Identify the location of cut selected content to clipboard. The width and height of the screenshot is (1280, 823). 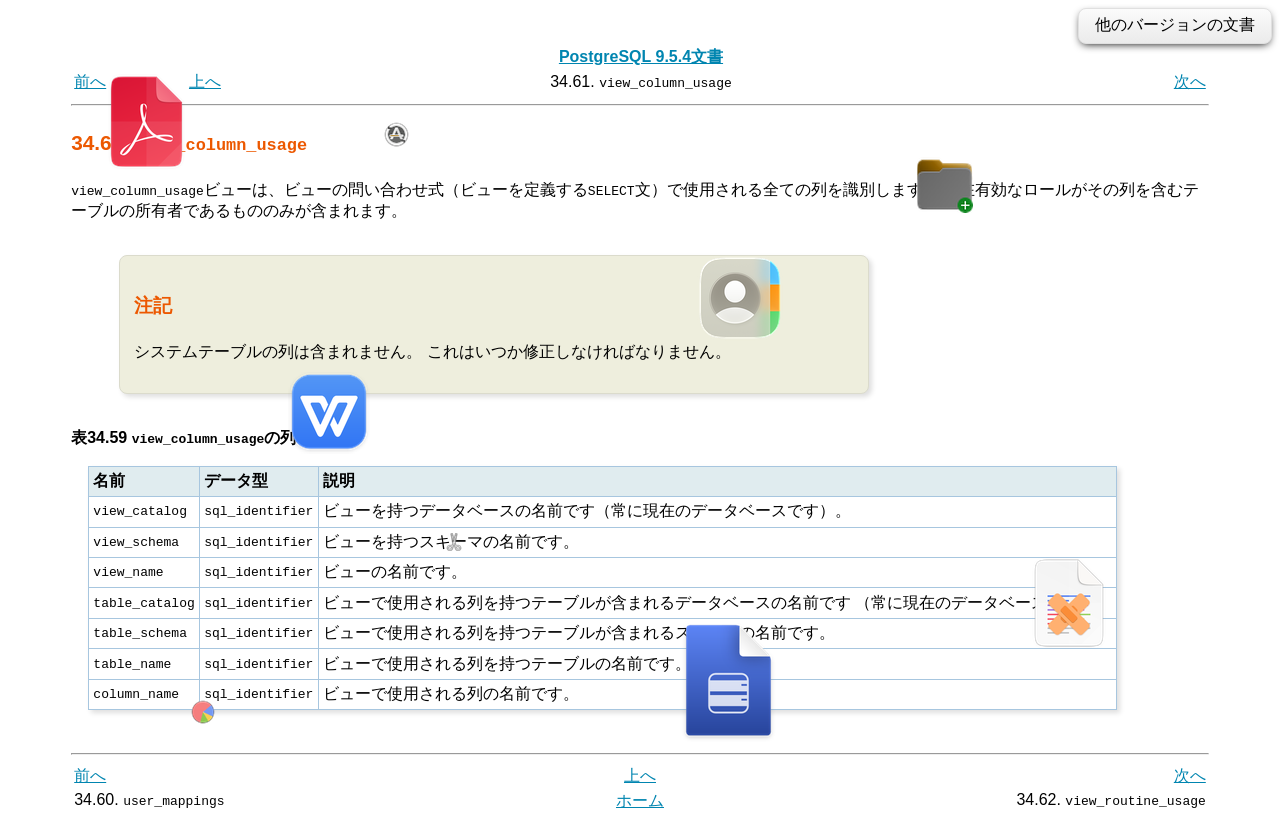
(454, 542).